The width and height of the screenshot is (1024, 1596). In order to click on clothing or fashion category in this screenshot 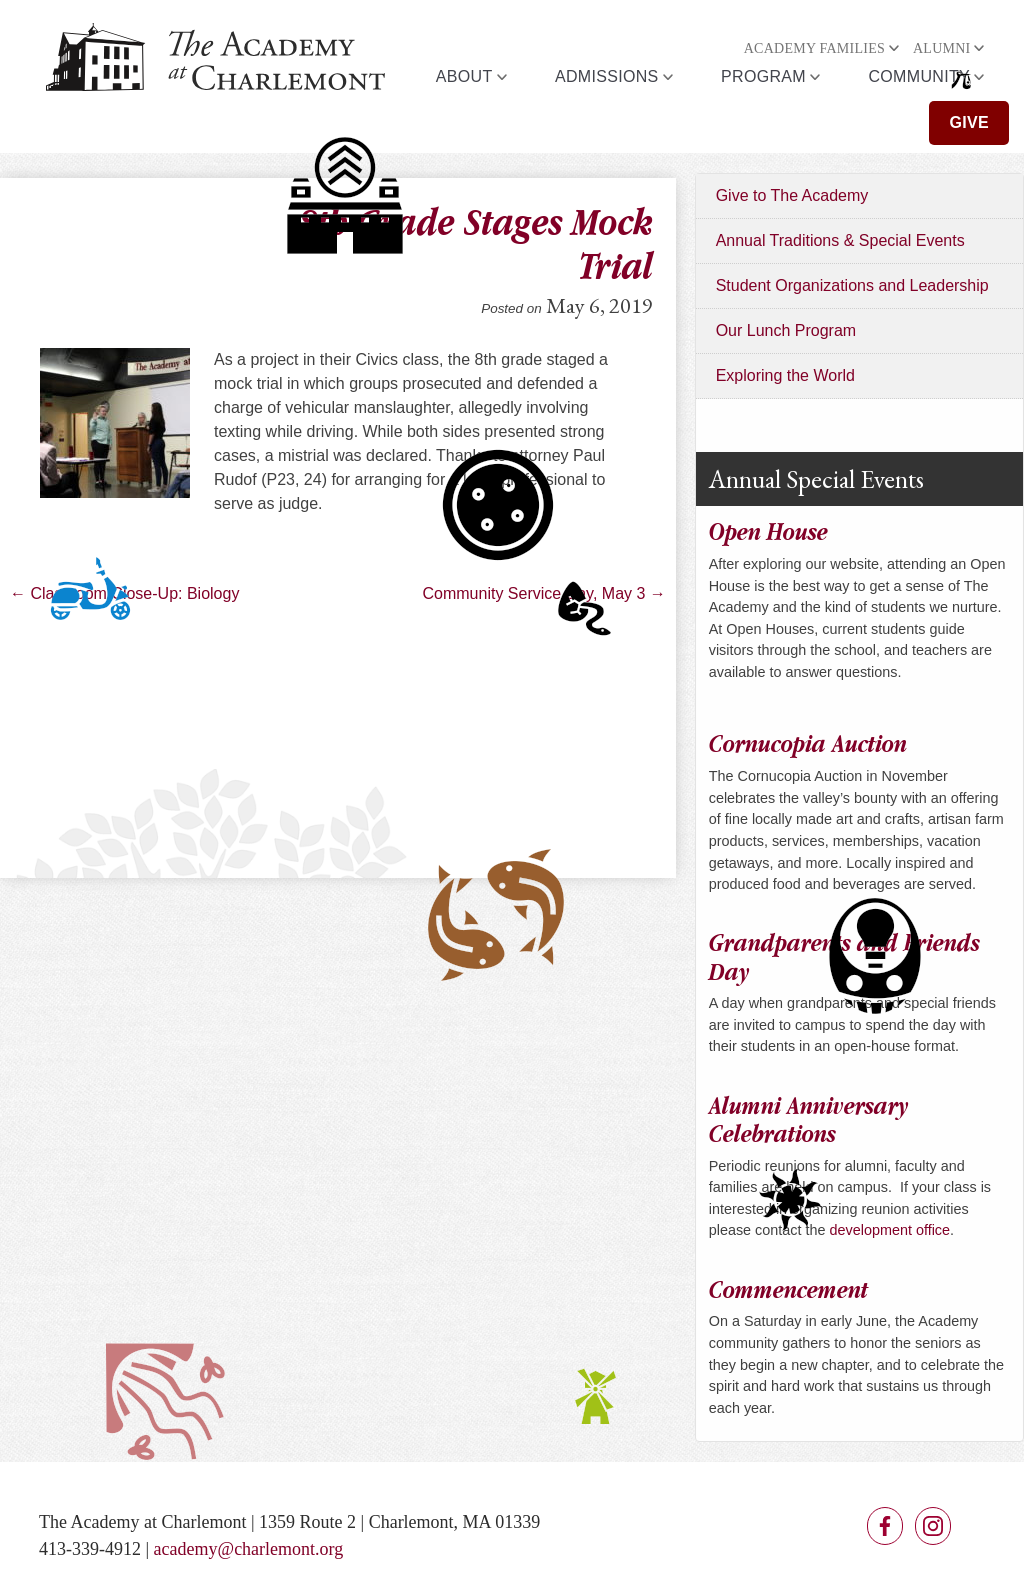, I will do `click(498, 505)`.